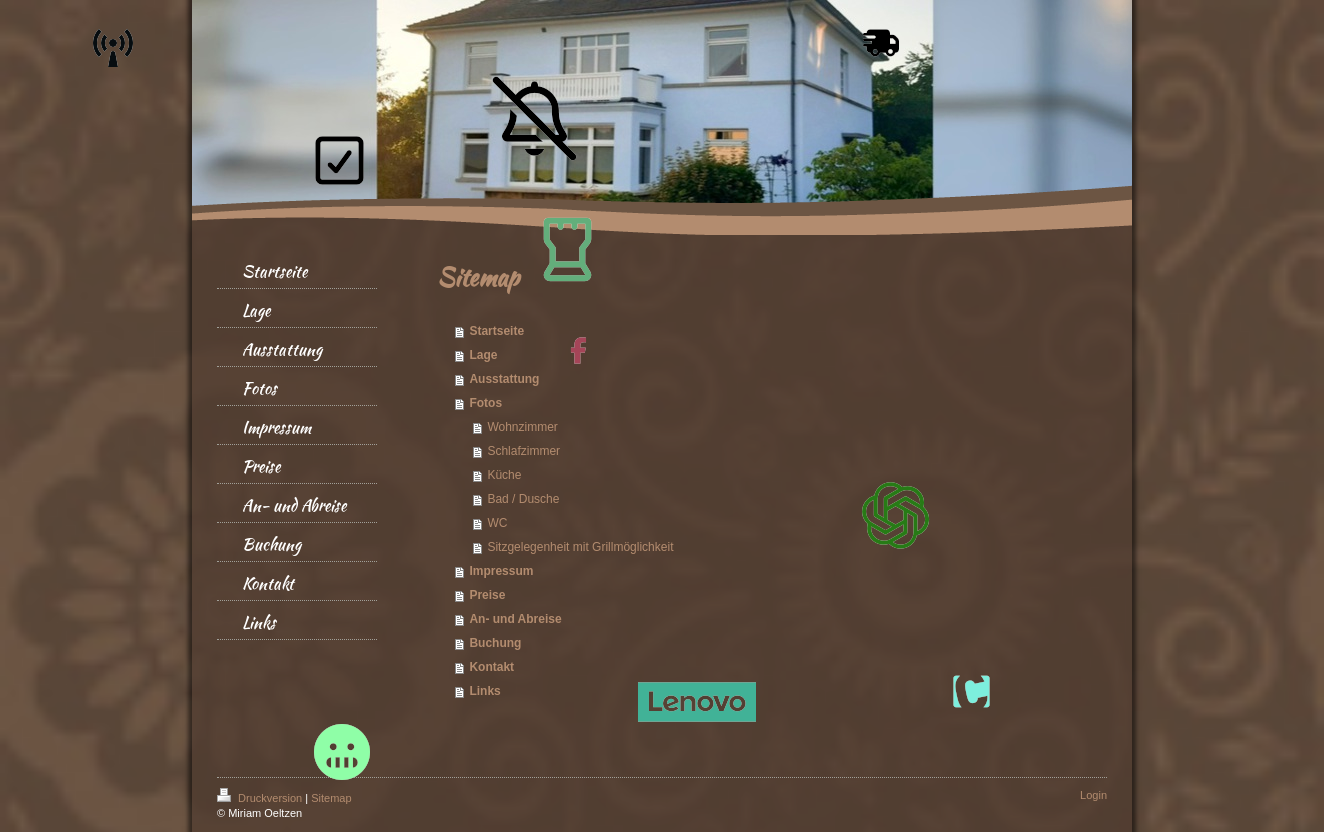  What do you see at coordinates (339, 160) in the screenshot?
I see `mark item as complete` at bounding box center [339, 160].